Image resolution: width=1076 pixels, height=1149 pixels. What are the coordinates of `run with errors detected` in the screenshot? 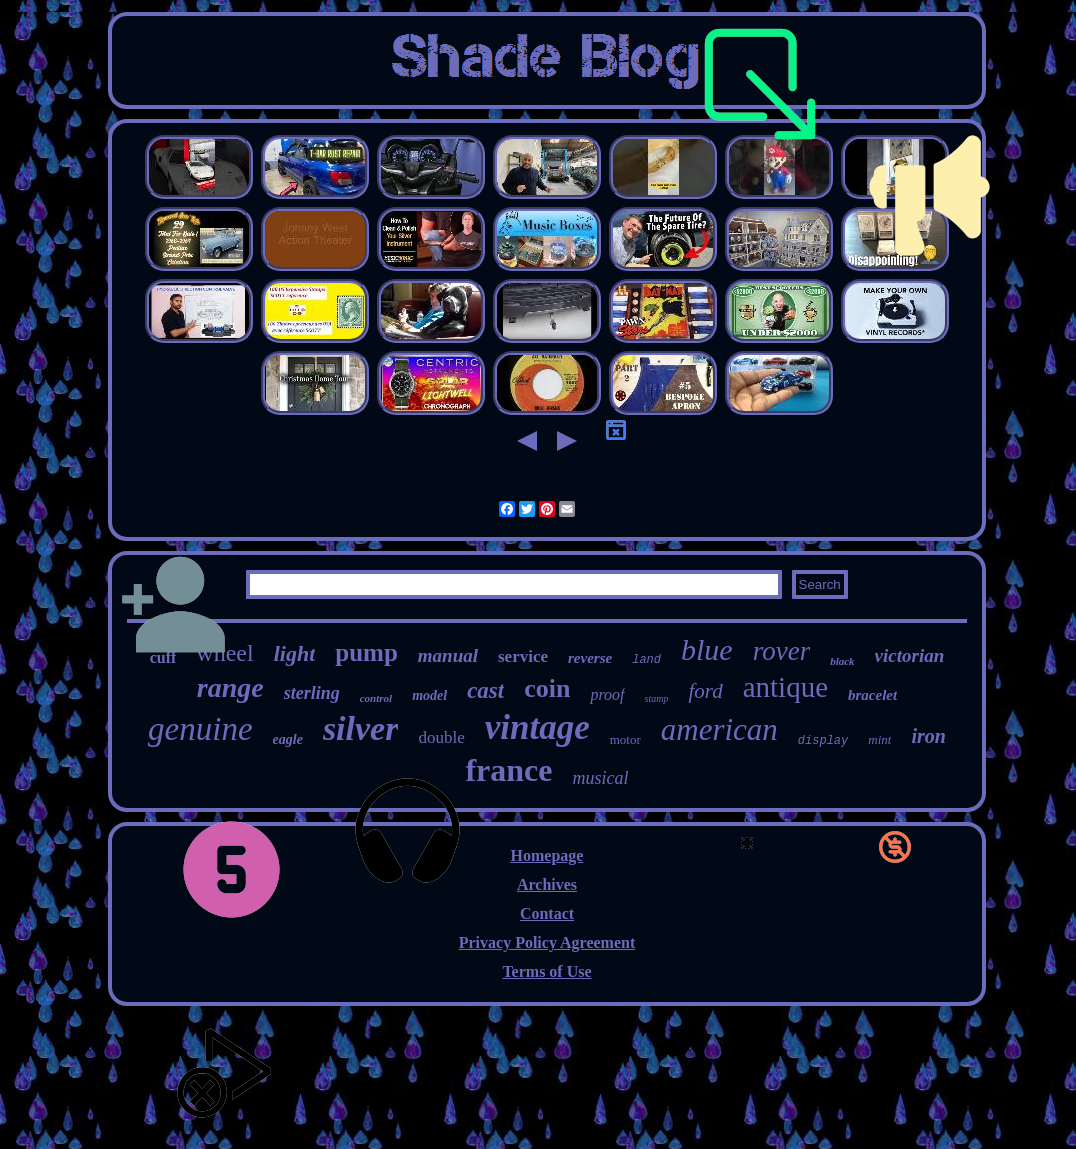 It's located at (225, 1068).